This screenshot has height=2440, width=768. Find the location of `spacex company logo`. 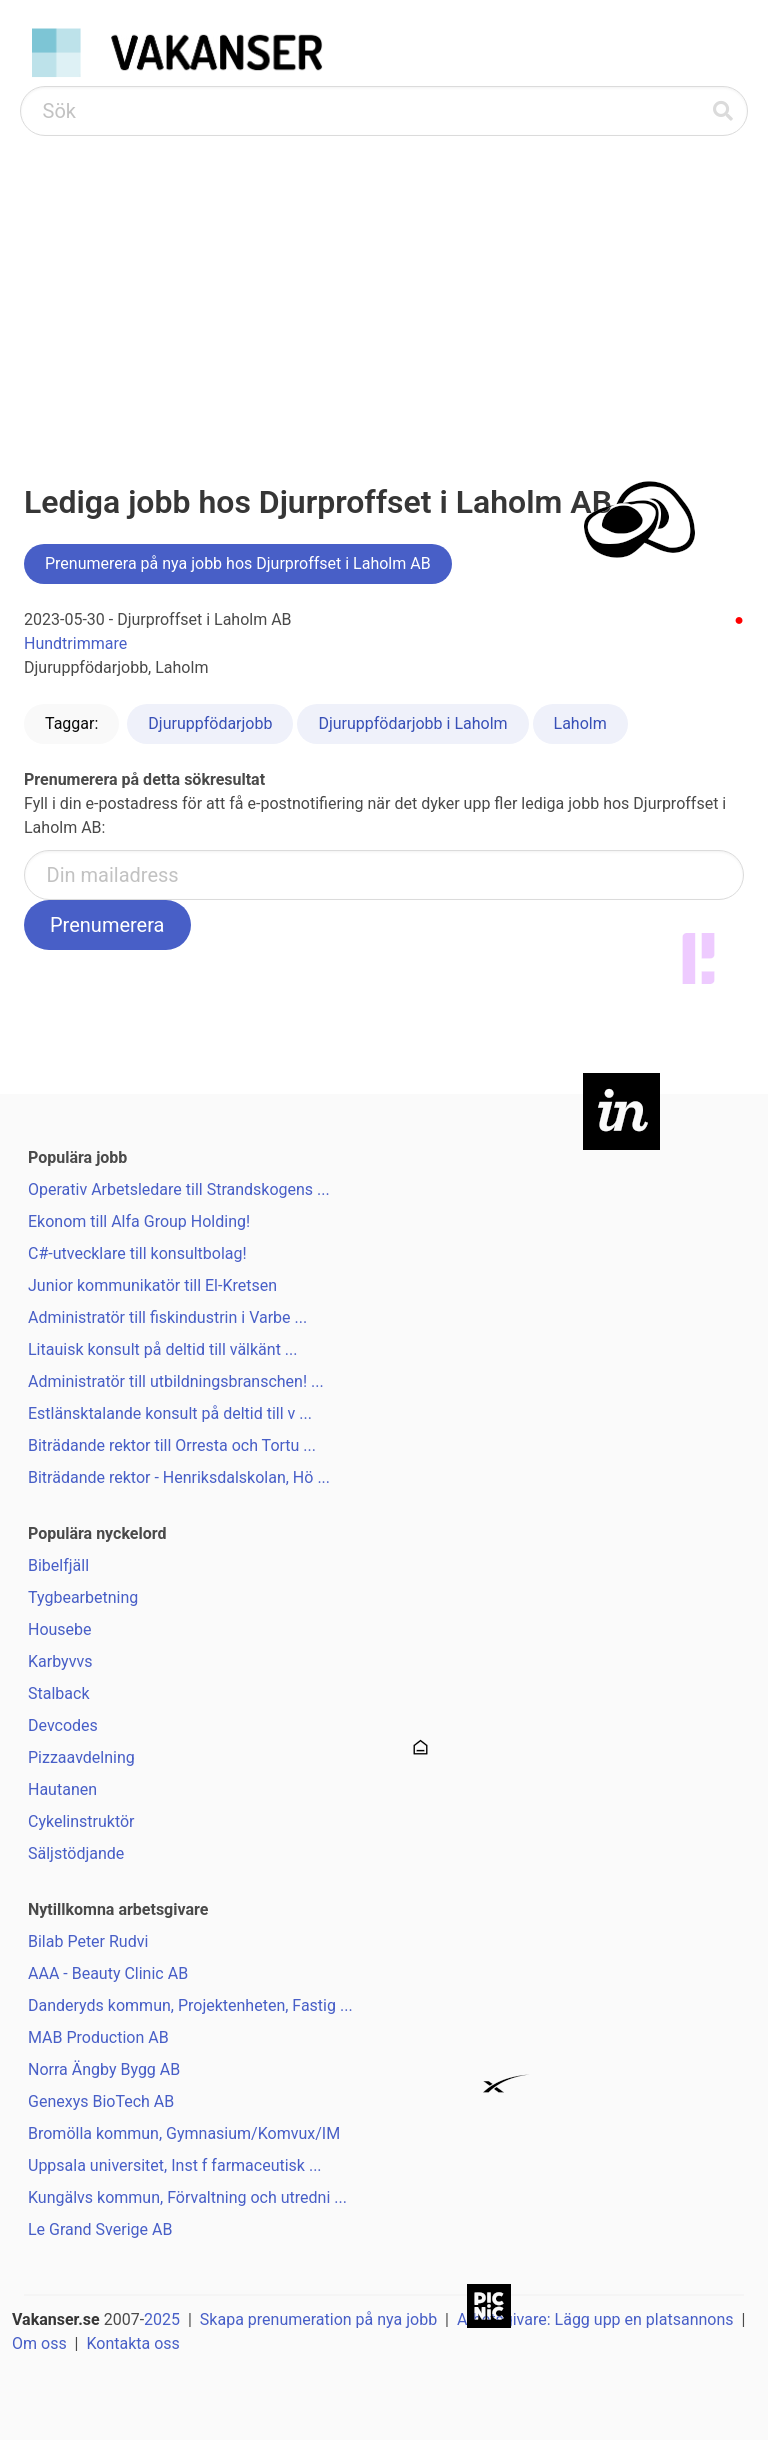

spacex company logo is located at coordinates (506, 2083).